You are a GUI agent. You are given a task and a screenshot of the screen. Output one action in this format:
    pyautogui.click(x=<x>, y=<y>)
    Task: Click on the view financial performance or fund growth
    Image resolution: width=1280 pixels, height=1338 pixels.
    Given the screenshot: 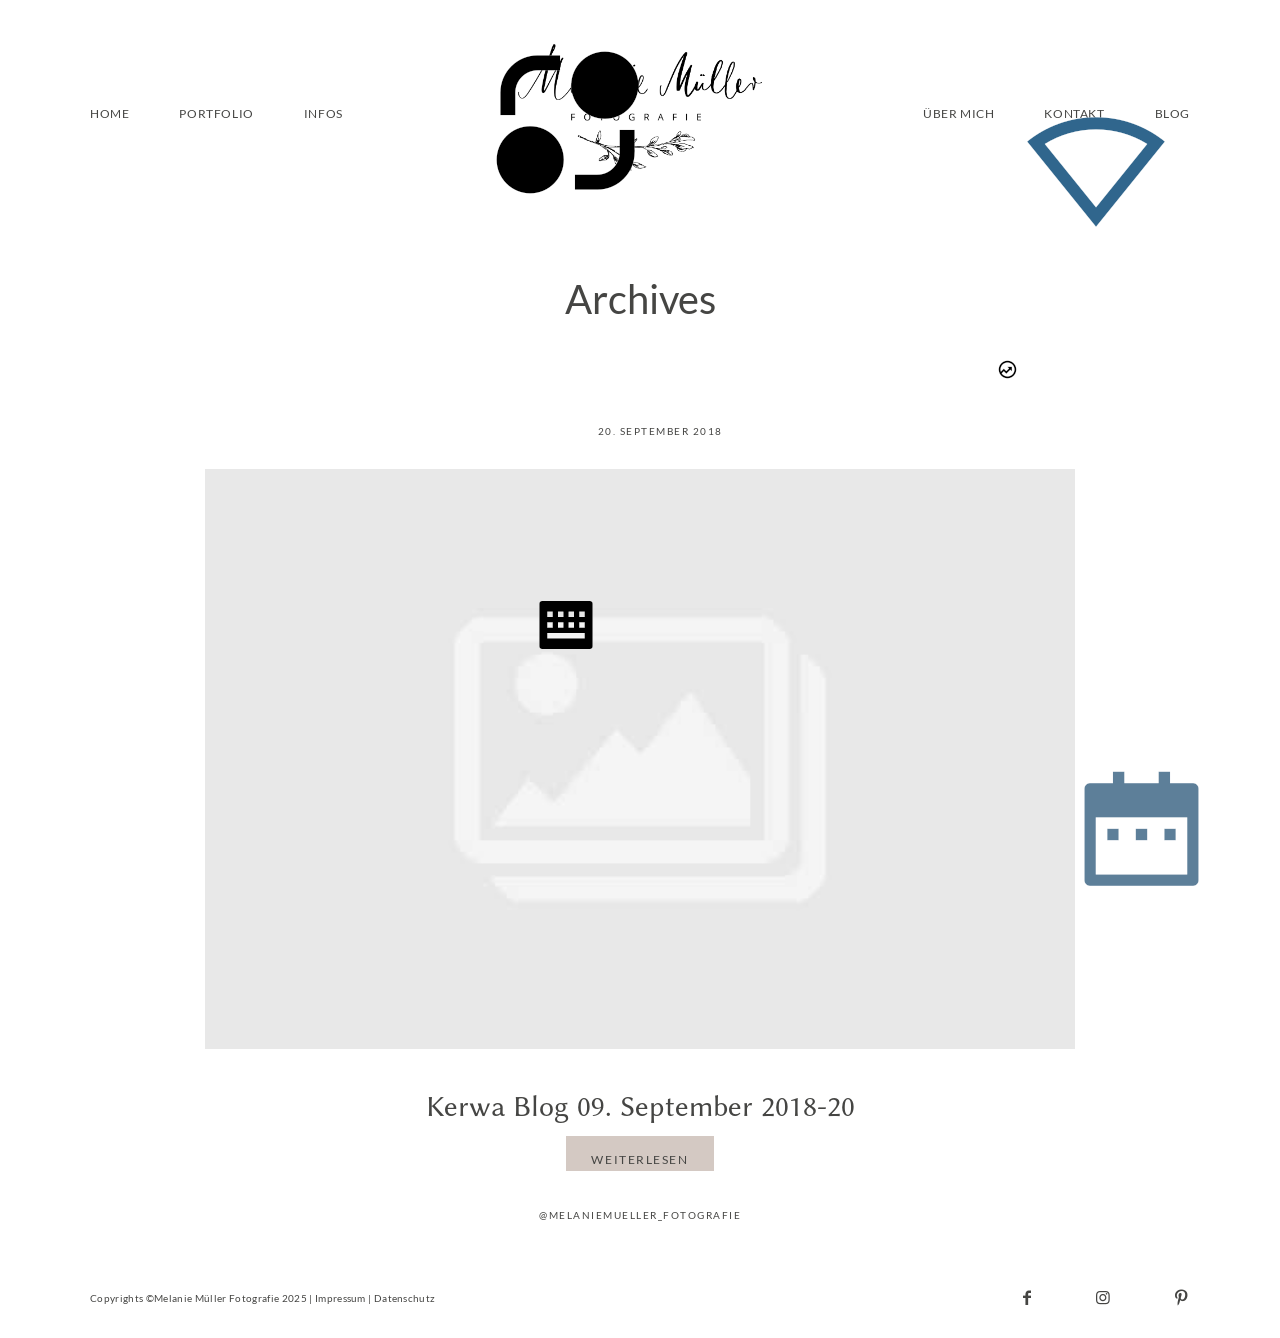 What is the action you would take?
    pyautogui.click(x=1007, y=369)
    